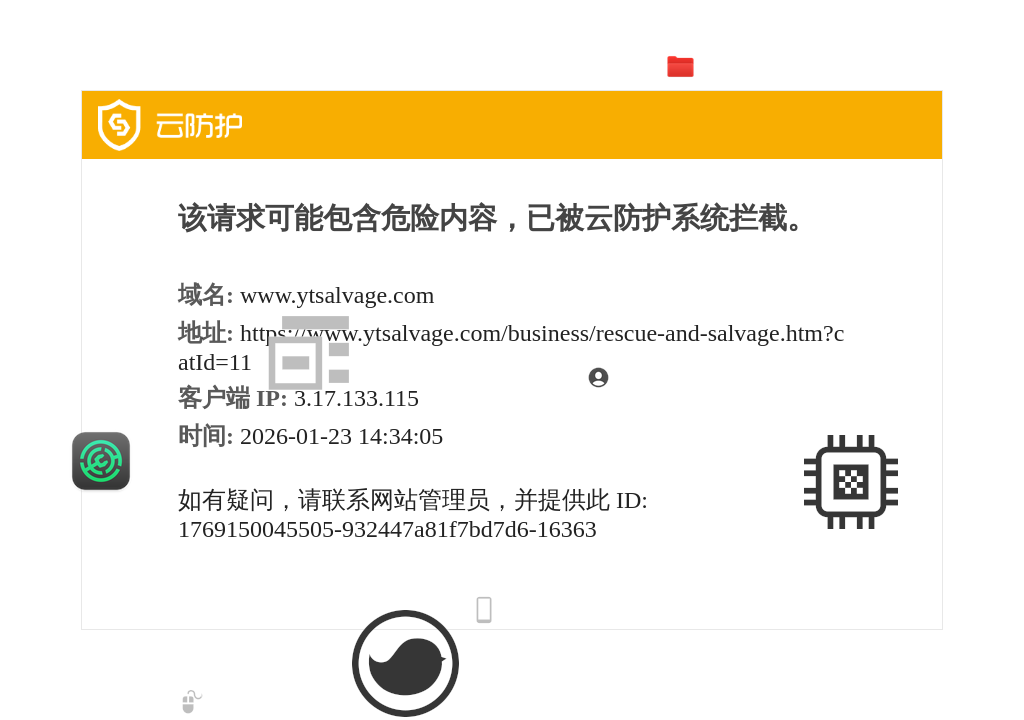  Describe the element at coordinates (190, 702) in the screenshot. I see `mouse input device settings` at that location.